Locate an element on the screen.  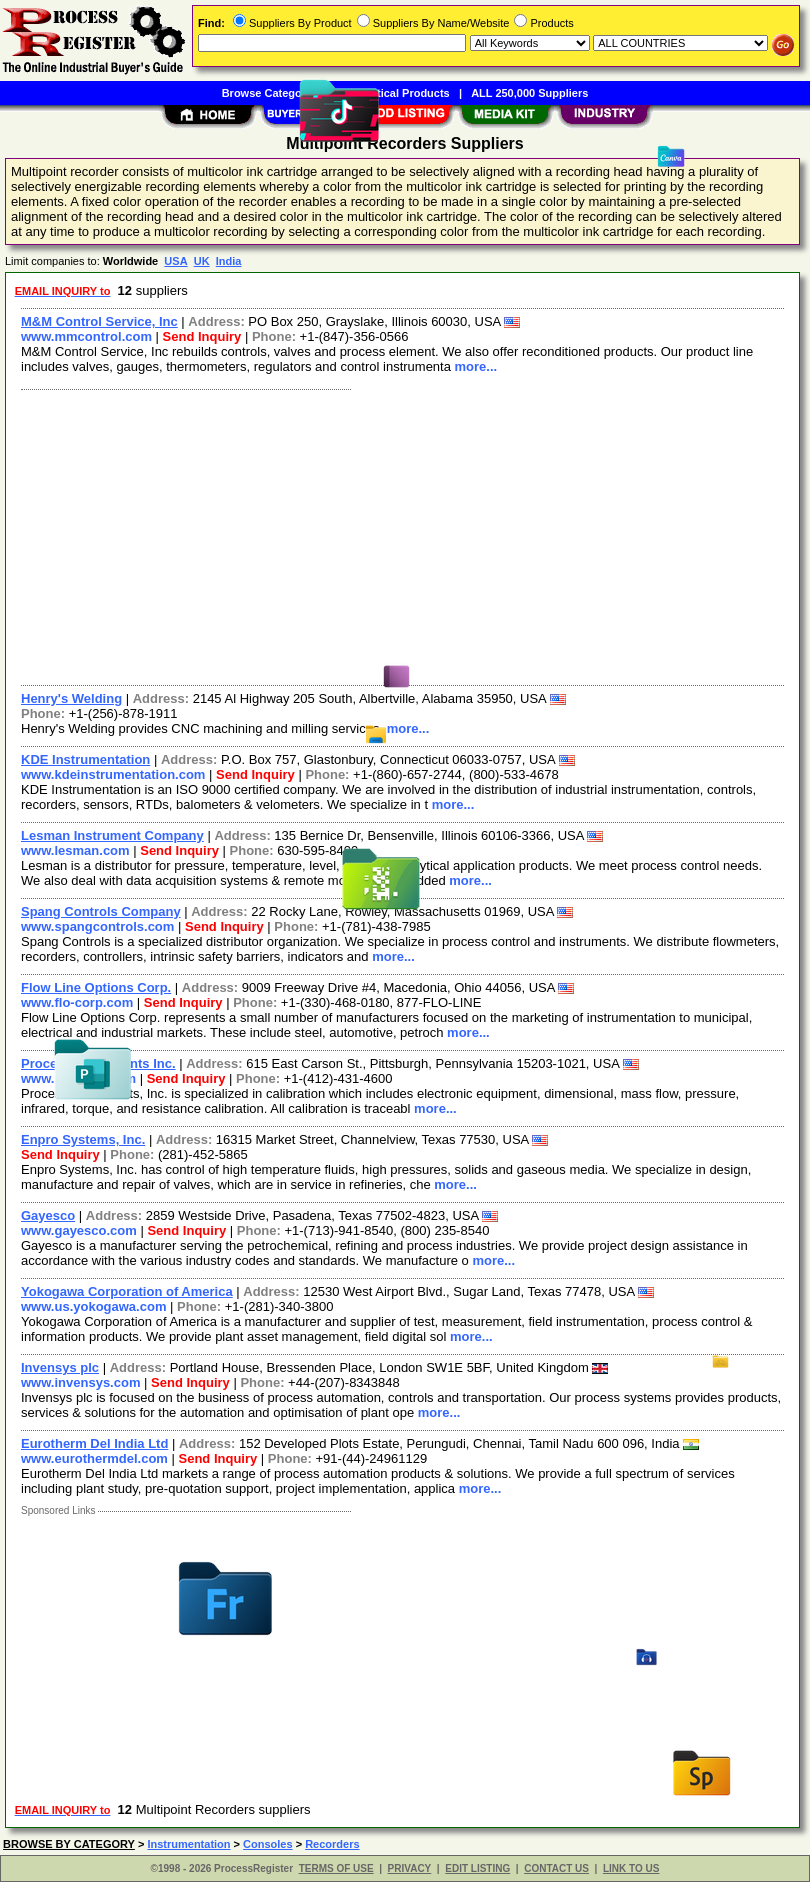
open folder containing adobe spark projects is located at coordinates (701, 1774).